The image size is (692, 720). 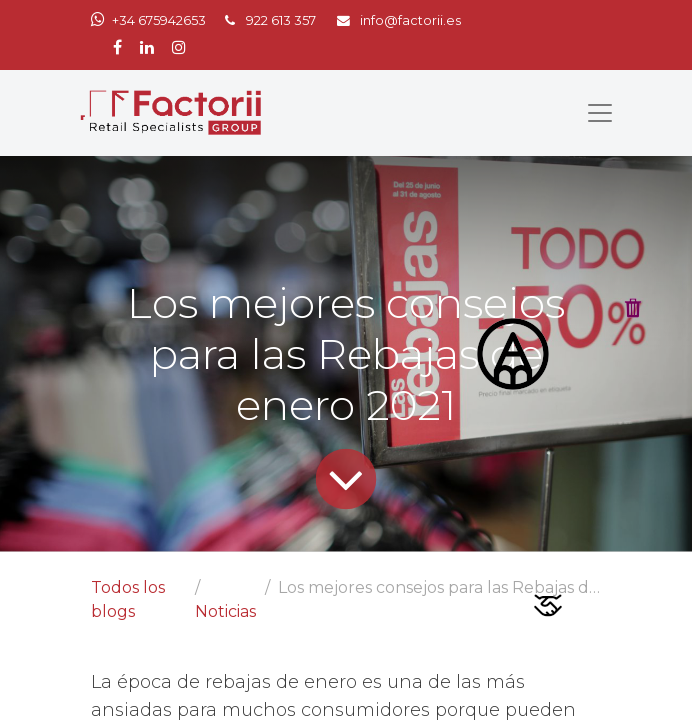 What do you see at coordinates (633, 308) in the screenshot?
I see `delete this item` at bounding box center [633, 308].